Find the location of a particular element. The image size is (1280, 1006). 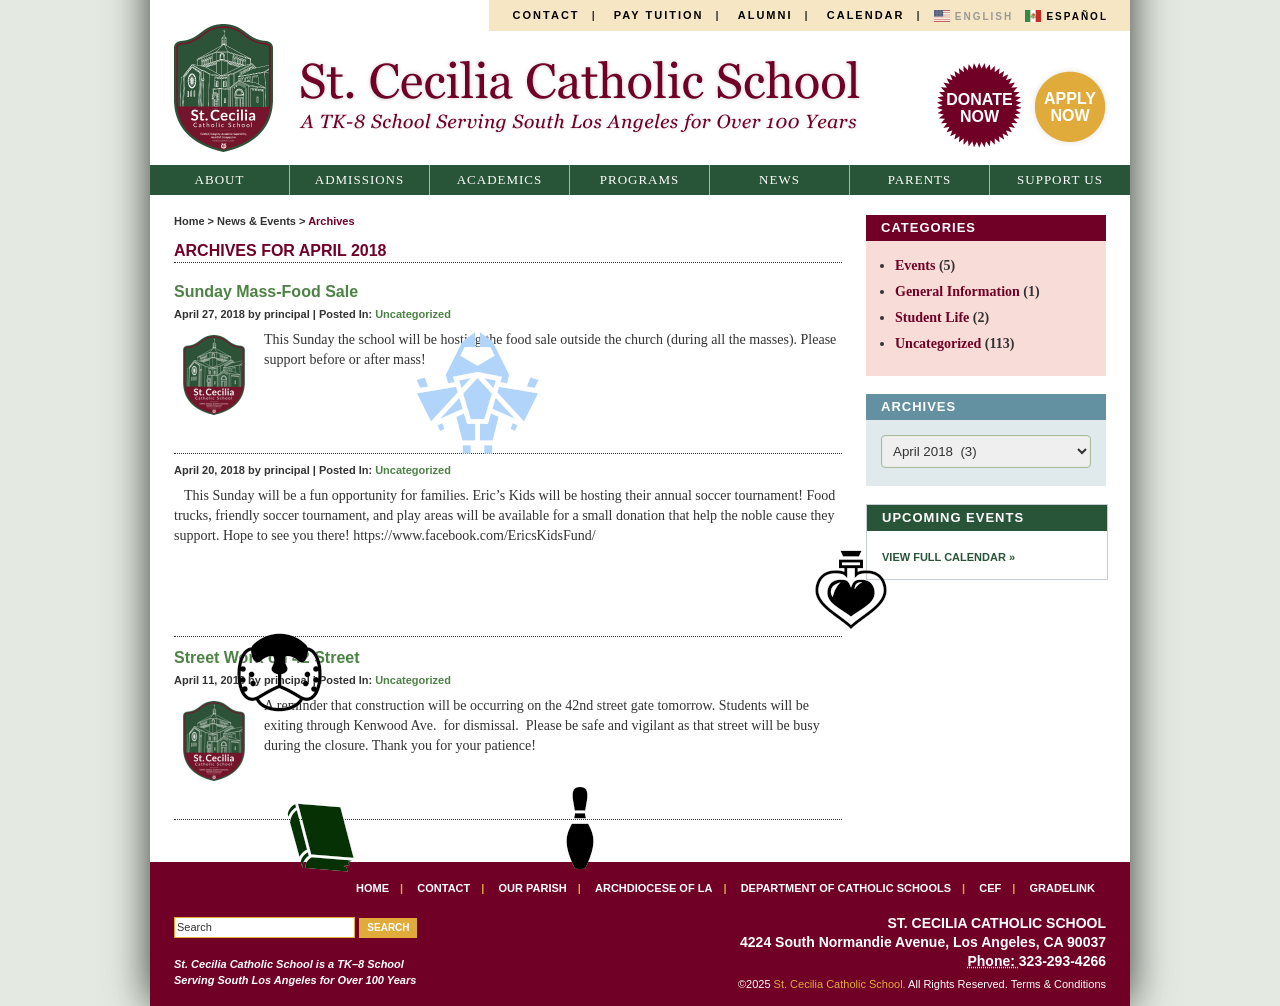

open a guidebook or manual is located at coordinates (320, 837).